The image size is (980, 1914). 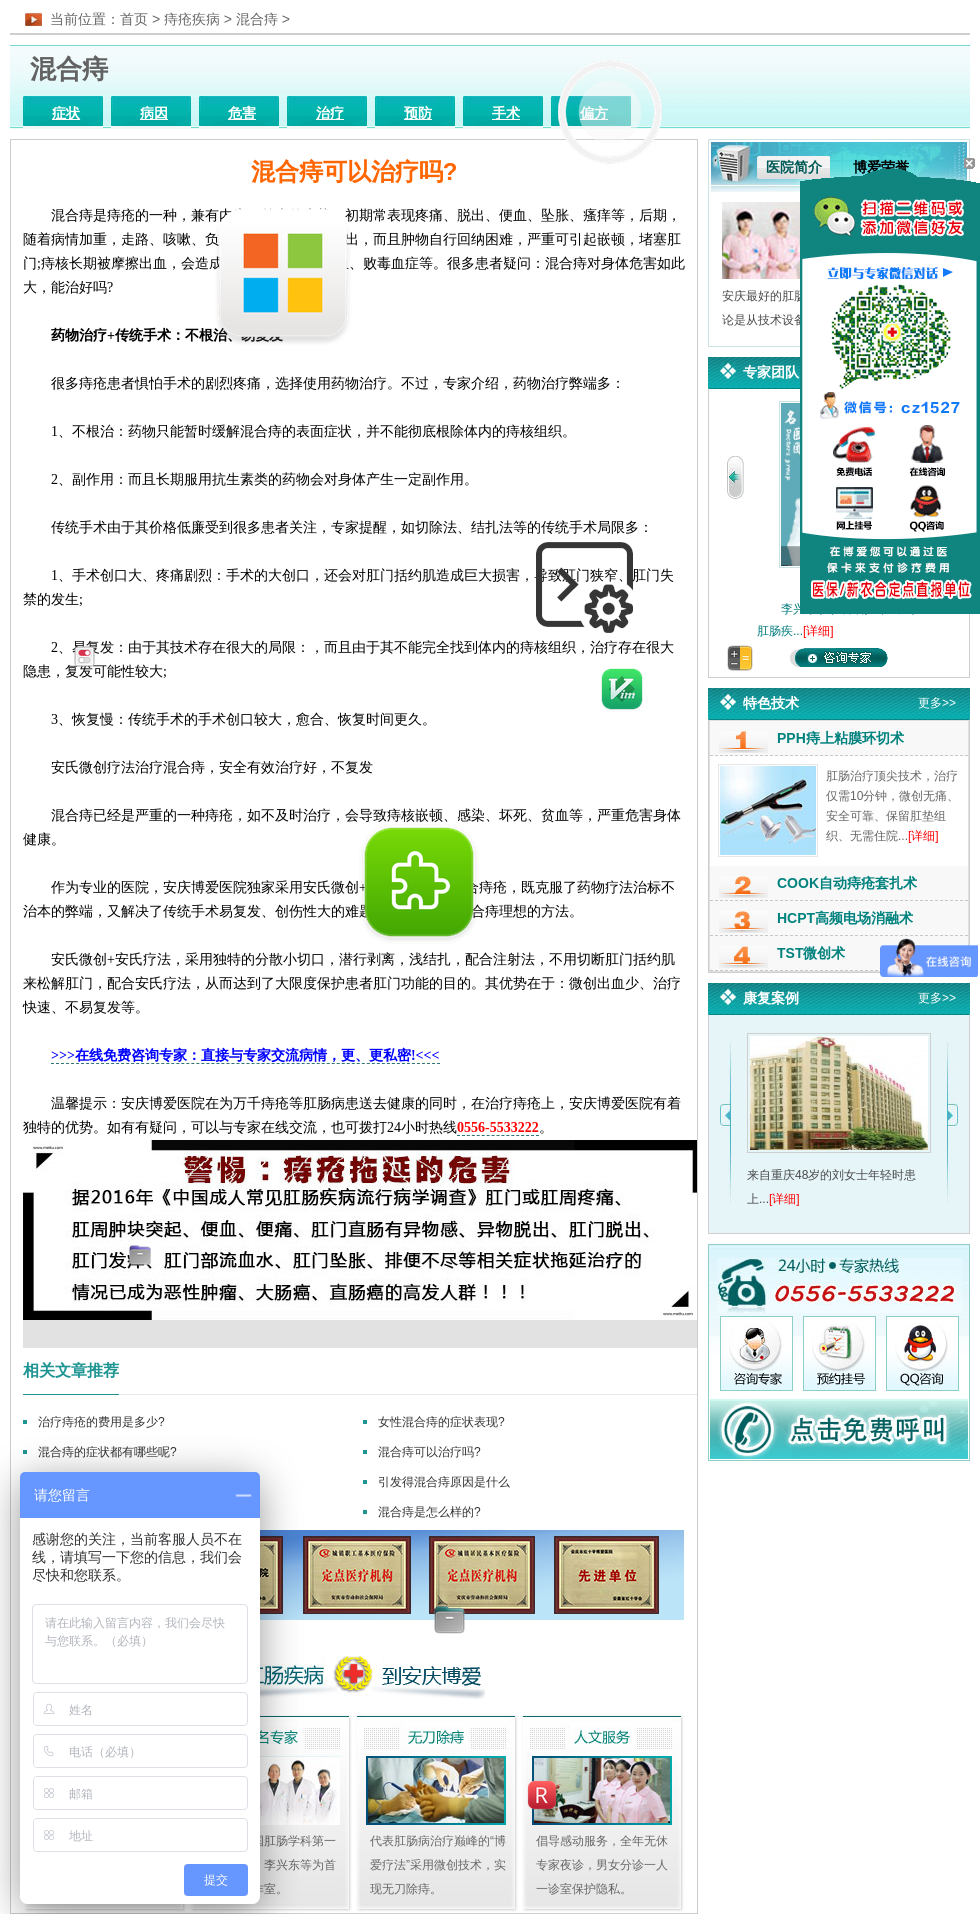 I want to click on open retext markdown editor, so click(x=542, y=1795).